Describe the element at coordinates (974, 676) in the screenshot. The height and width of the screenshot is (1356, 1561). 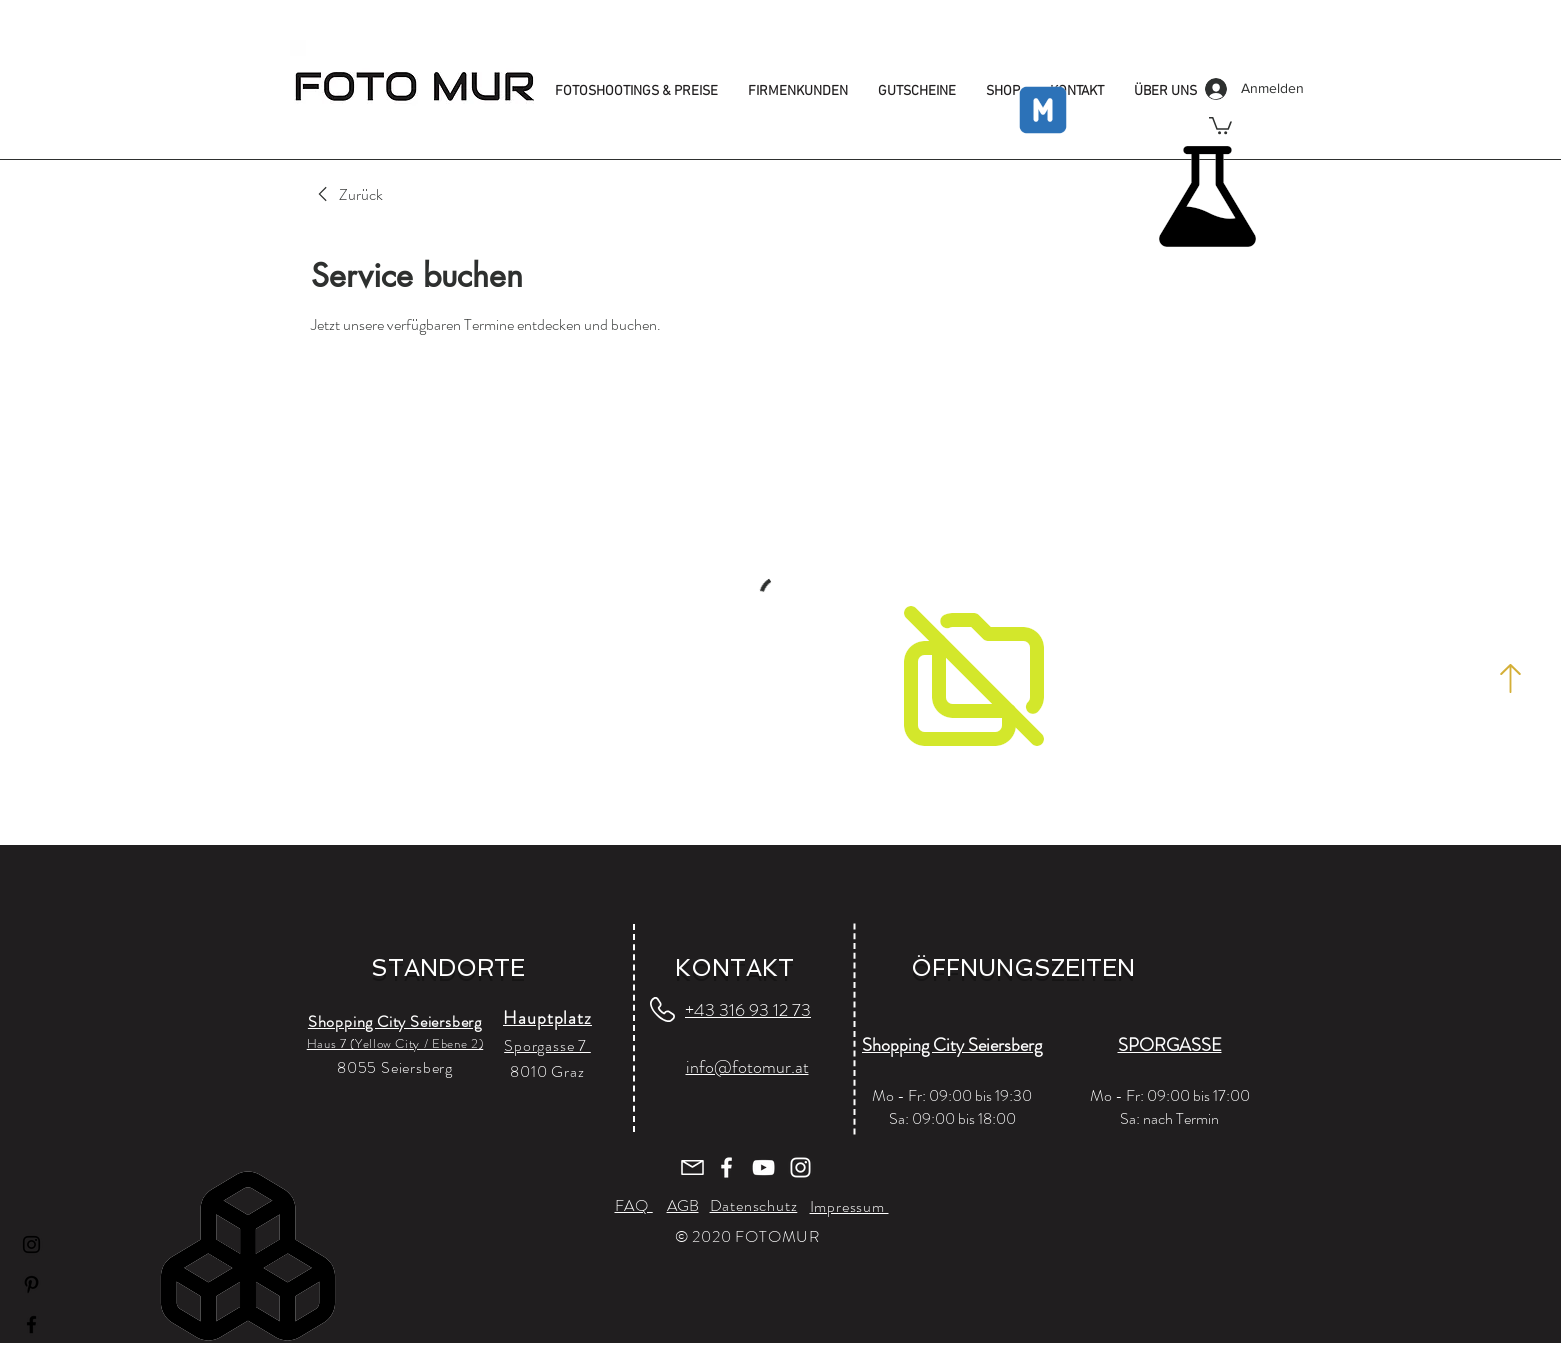
I see `folders are disabled or unavailable` at that location.